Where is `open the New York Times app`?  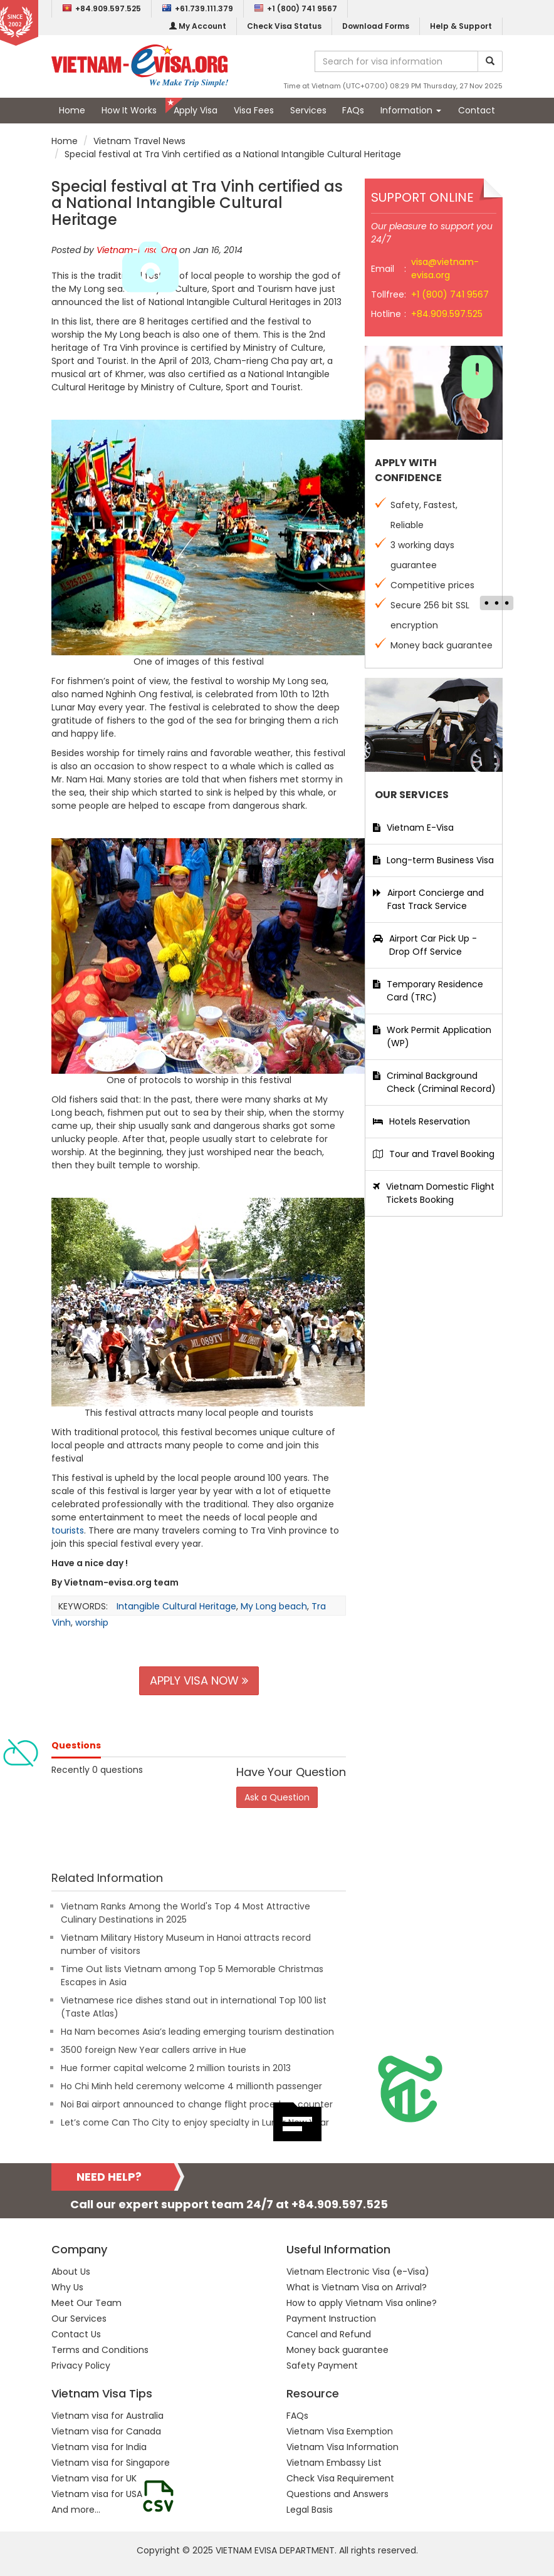
open the New York Times app is located at coordinates (410, 2087).